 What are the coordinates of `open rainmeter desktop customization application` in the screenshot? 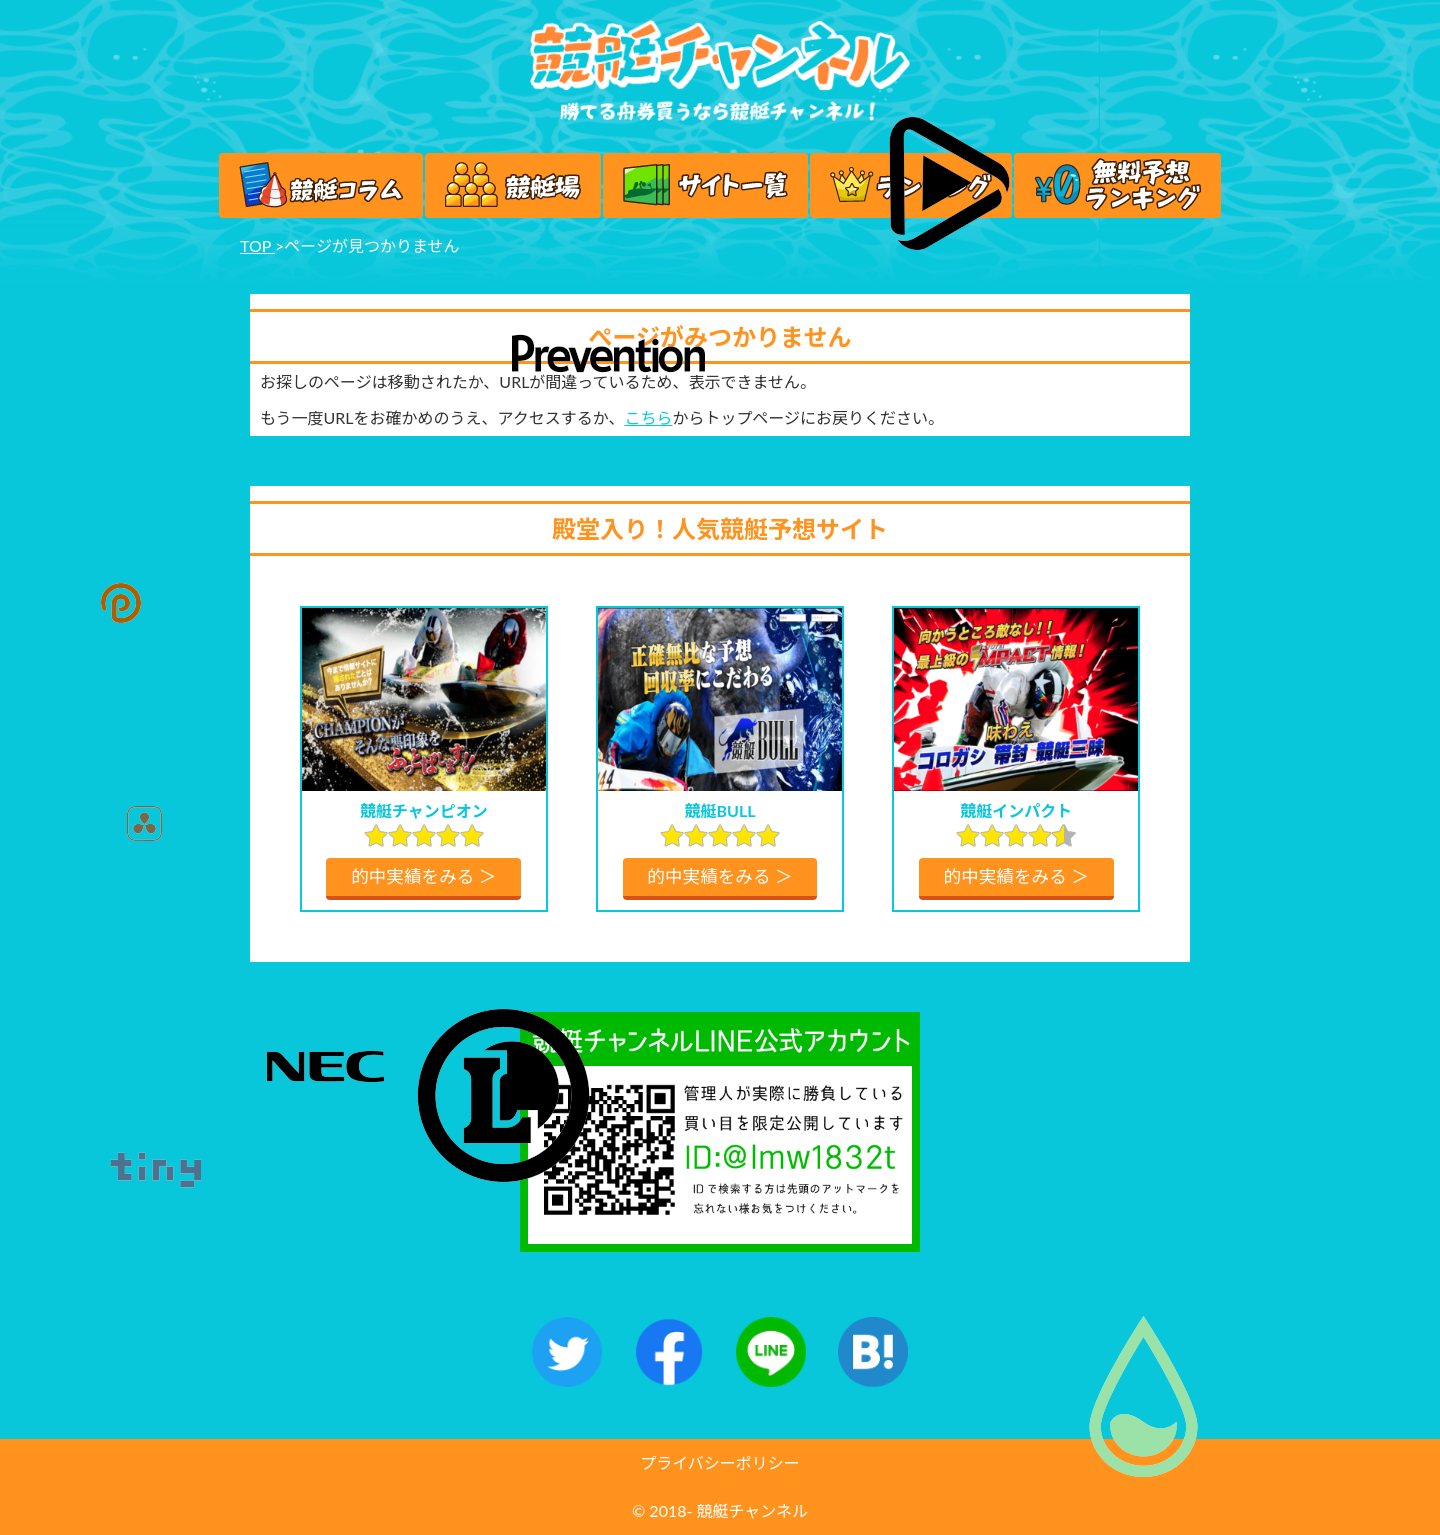 It's located at (1143, 1396).